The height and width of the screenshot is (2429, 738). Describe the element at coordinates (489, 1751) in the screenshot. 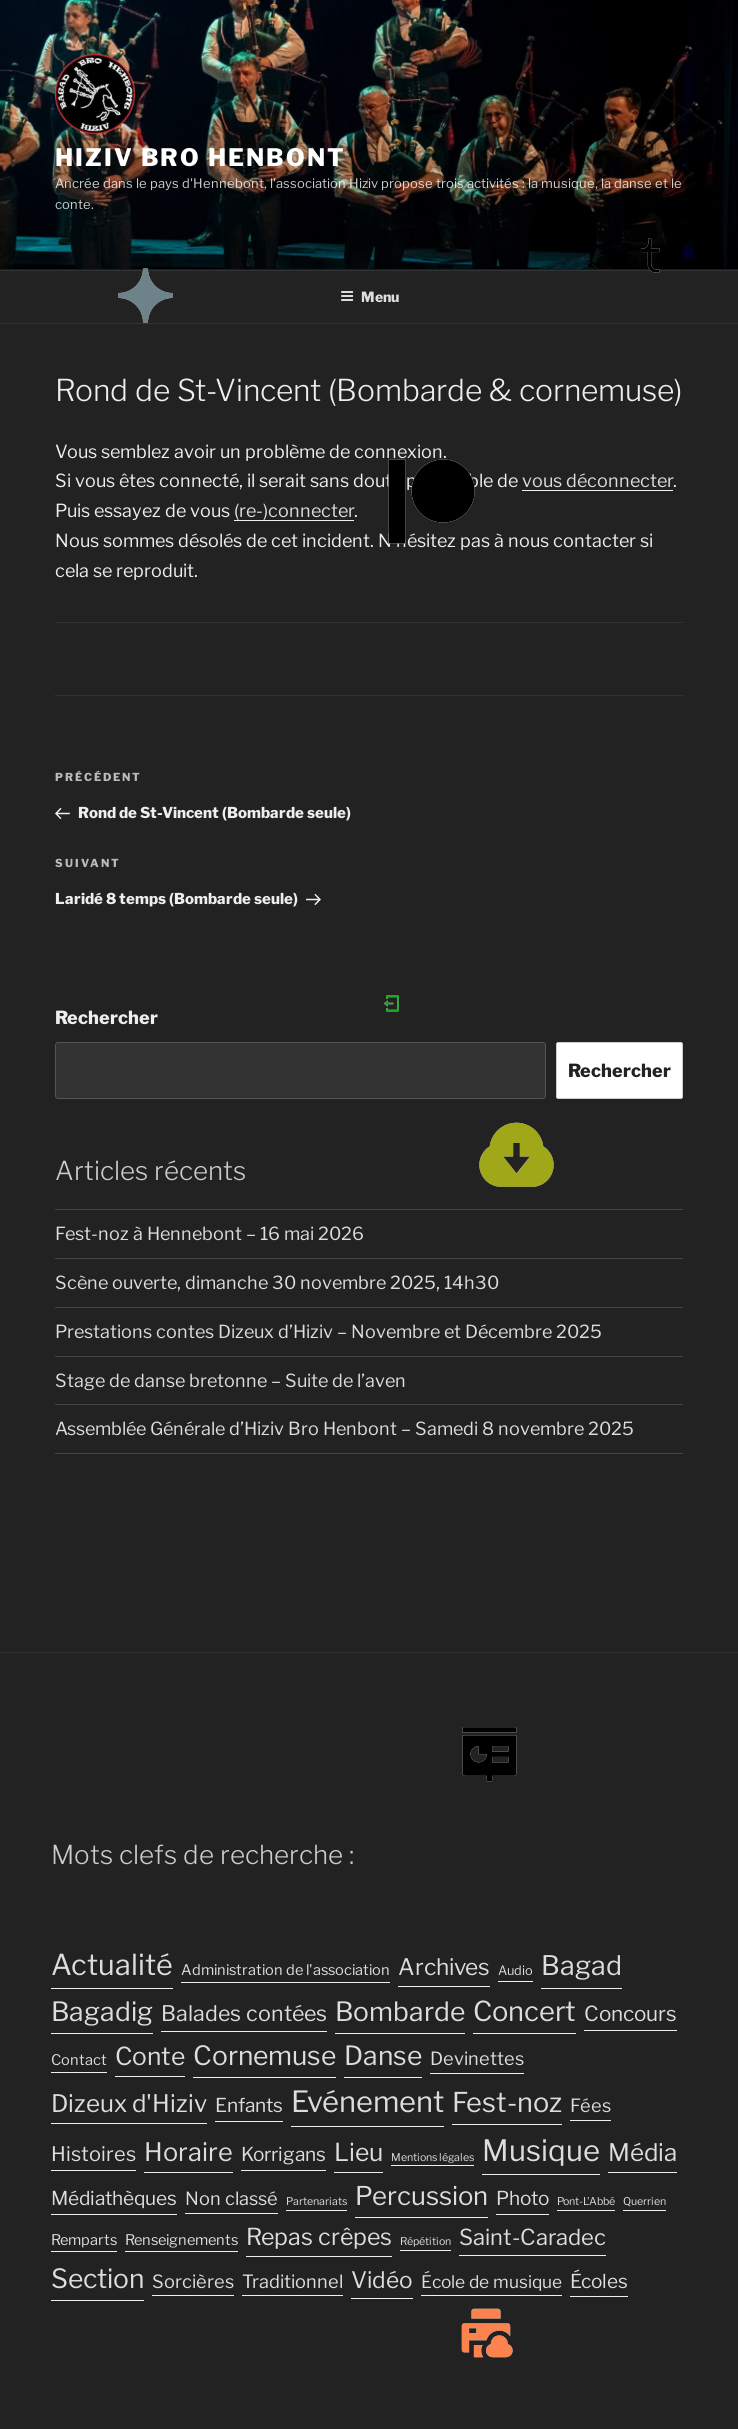

I see `start a presentation slideshow` at that location.